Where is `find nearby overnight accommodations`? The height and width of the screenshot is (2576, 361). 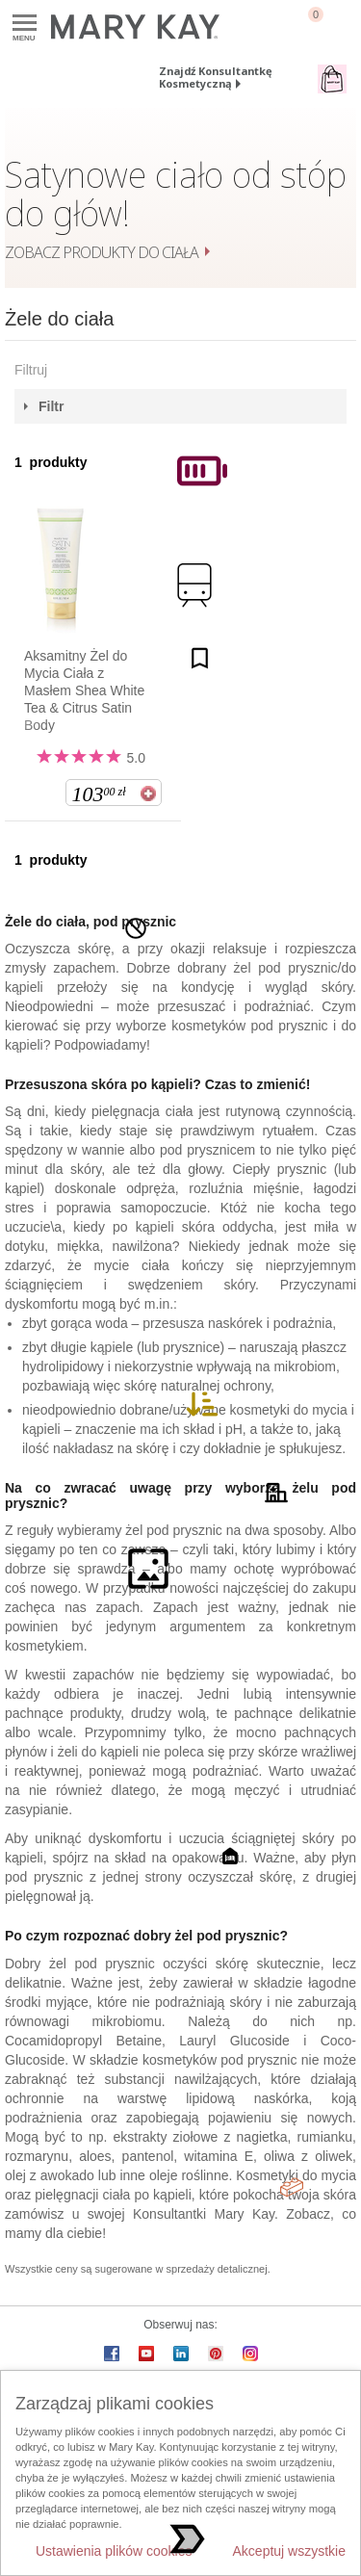 find nearby overnight accommodations is located at coordinates (230, 1856).